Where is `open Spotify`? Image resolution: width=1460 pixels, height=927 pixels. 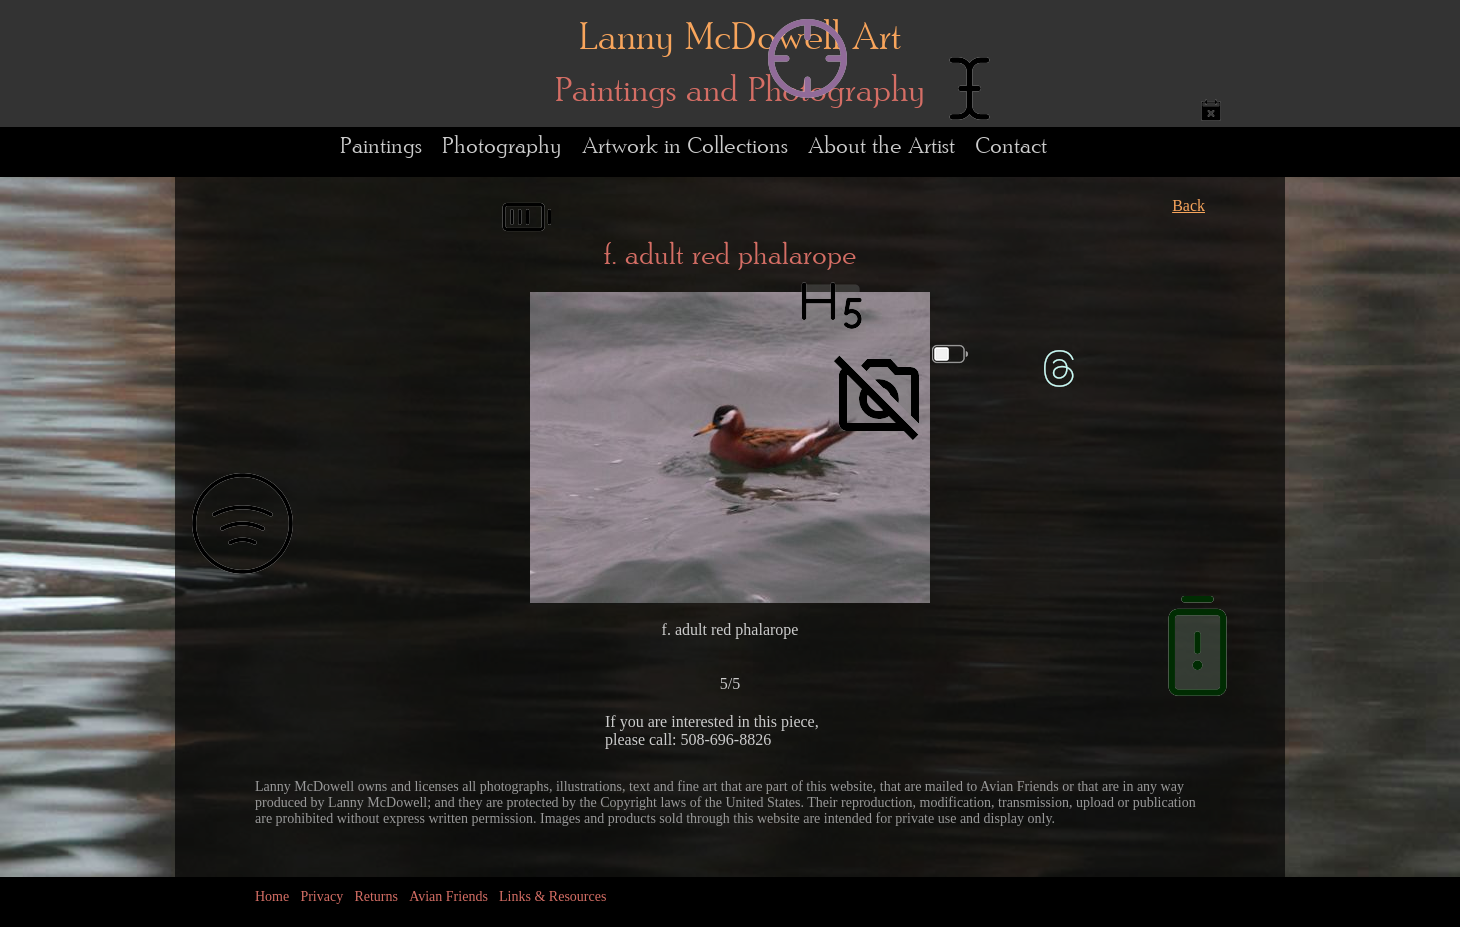
open Spotify is located at coordinates (242, 523).